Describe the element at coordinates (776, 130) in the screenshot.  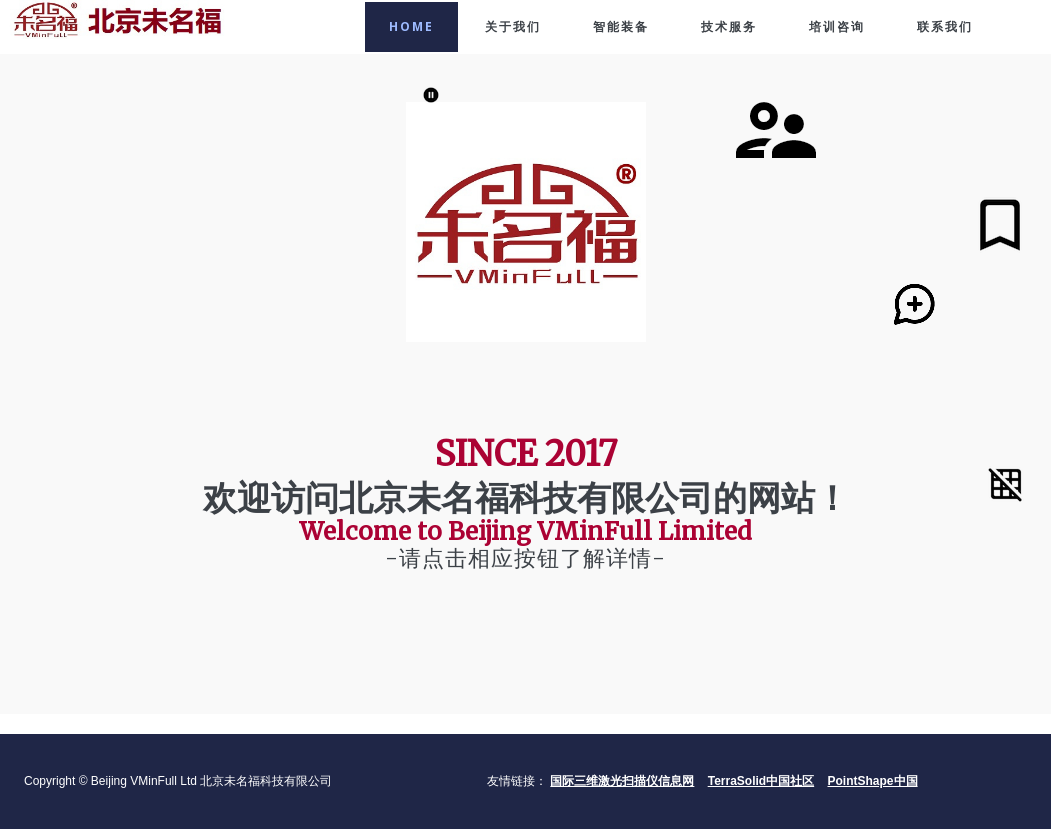
I see `manage team members or user accounts` at that location.